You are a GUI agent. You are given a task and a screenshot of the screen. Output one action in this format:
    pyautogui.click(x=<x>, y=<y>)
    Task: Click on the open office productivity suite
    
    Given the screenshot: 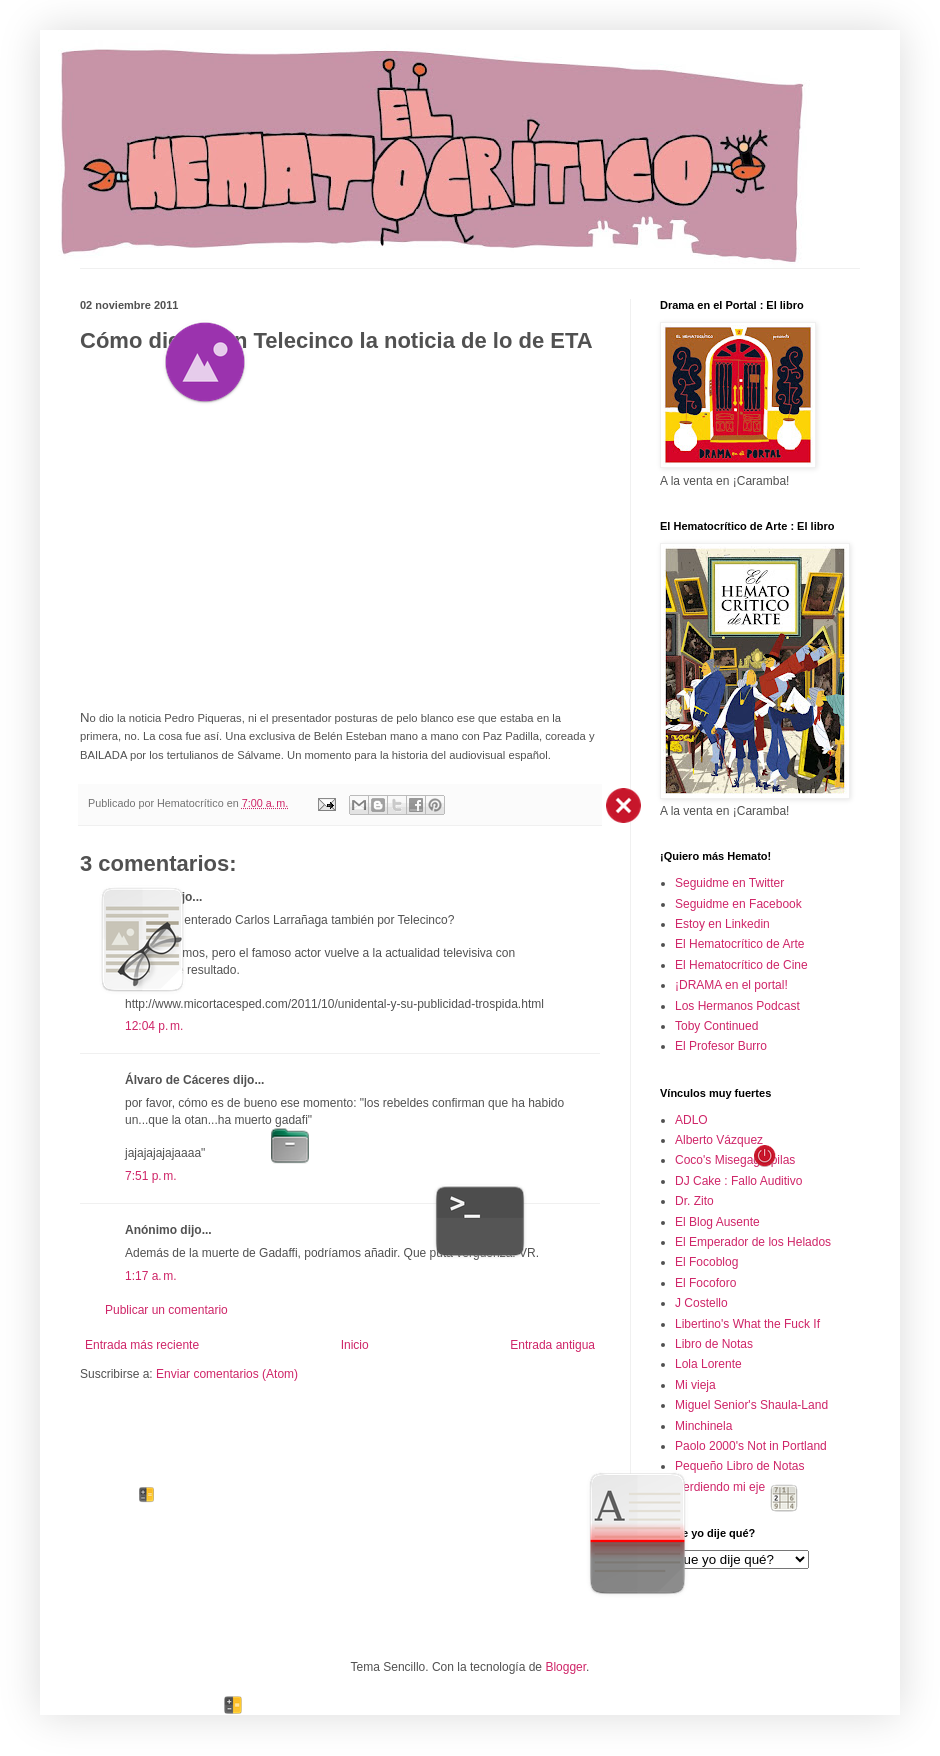 What is the action you would take?
    pyautogui.click(x=142, y=939)
    